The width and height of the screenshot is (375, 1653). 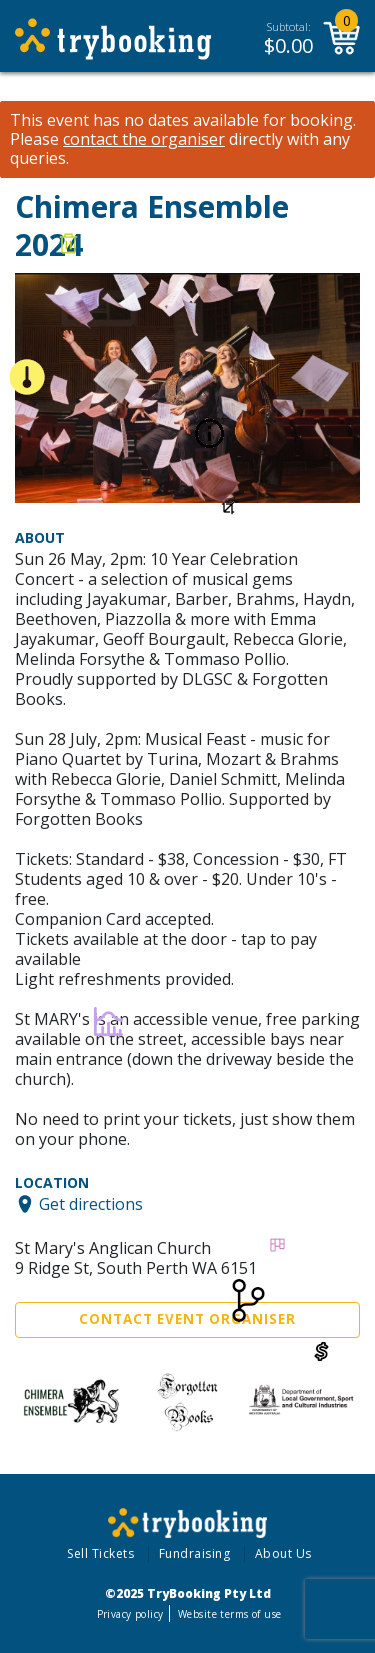 I want to click on view more information about this item, so click(x=209, y=433).